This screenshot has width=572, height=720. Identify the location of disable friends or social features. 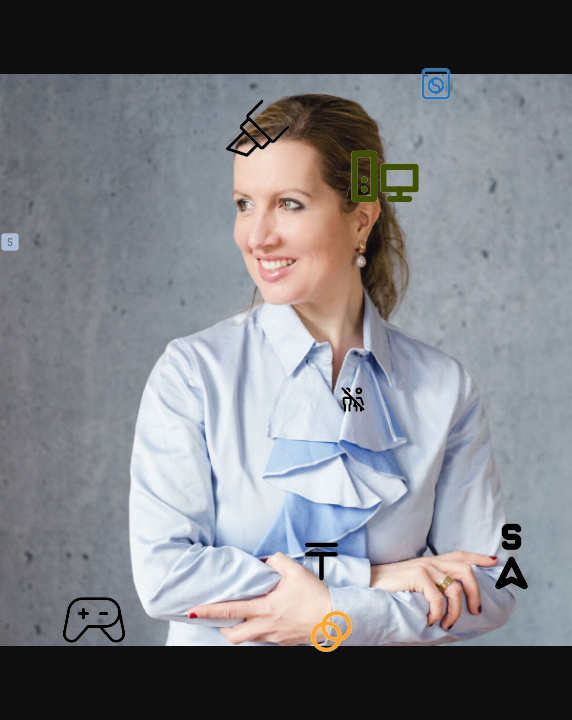
(353, 399).